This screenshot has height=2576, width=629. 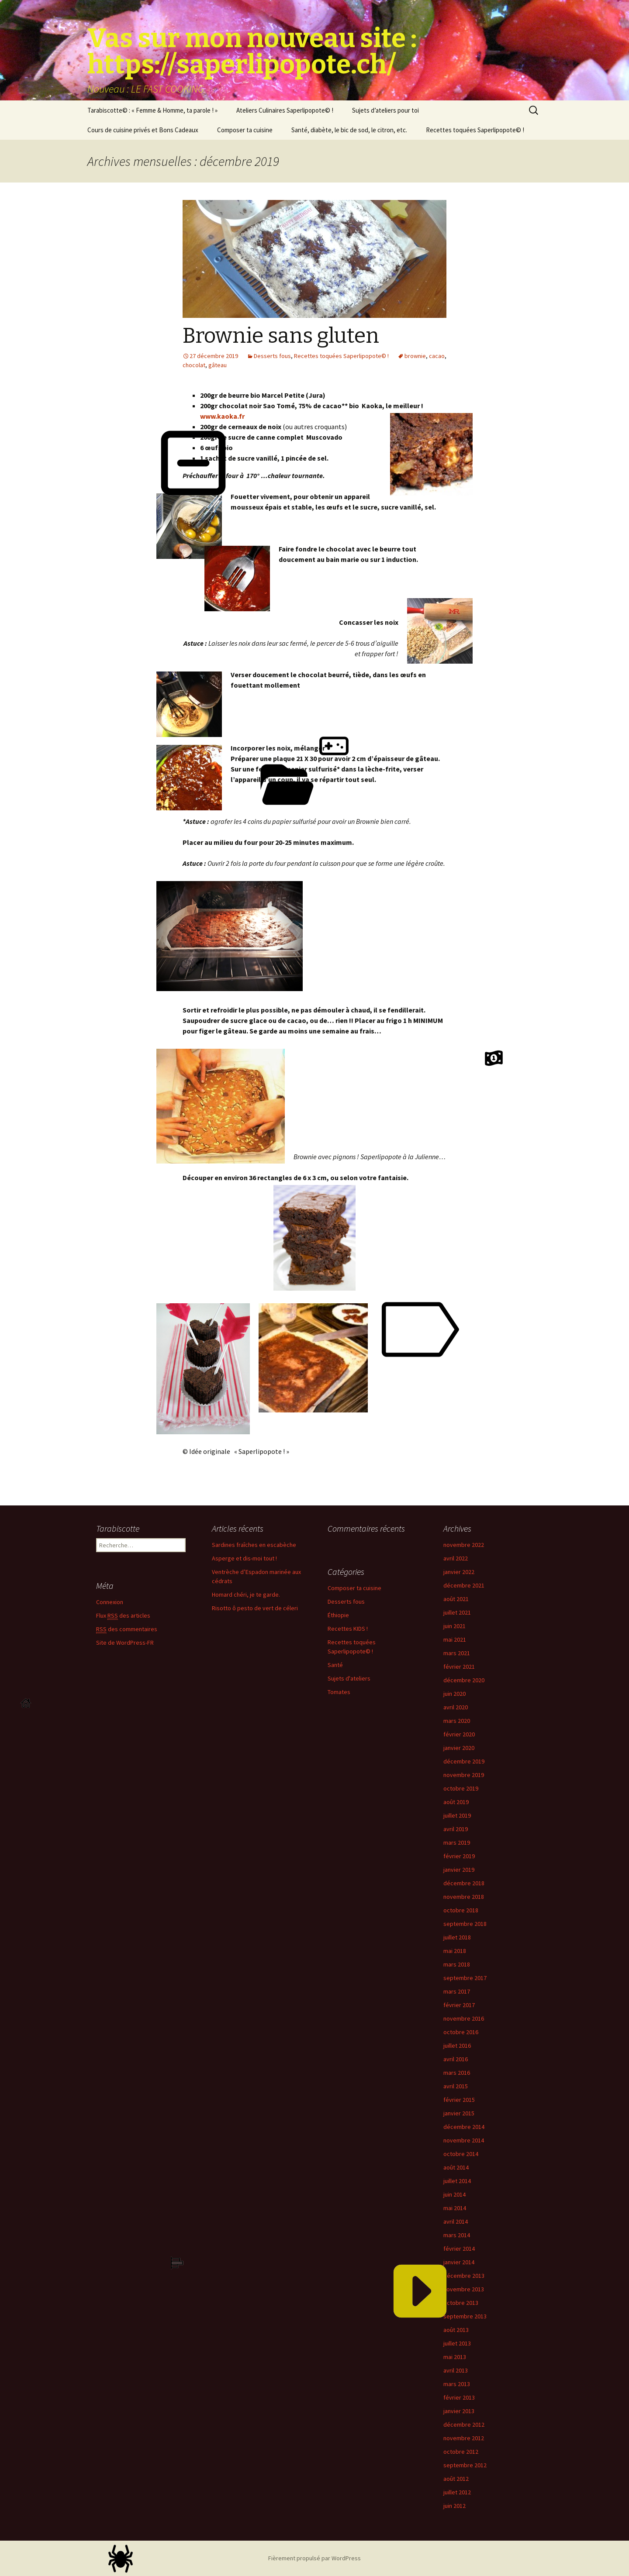 What do you see at coordinates (418, 1329) in the screenshot?
I see `add a tag or label to an item` at bounding box center [418, 1329].